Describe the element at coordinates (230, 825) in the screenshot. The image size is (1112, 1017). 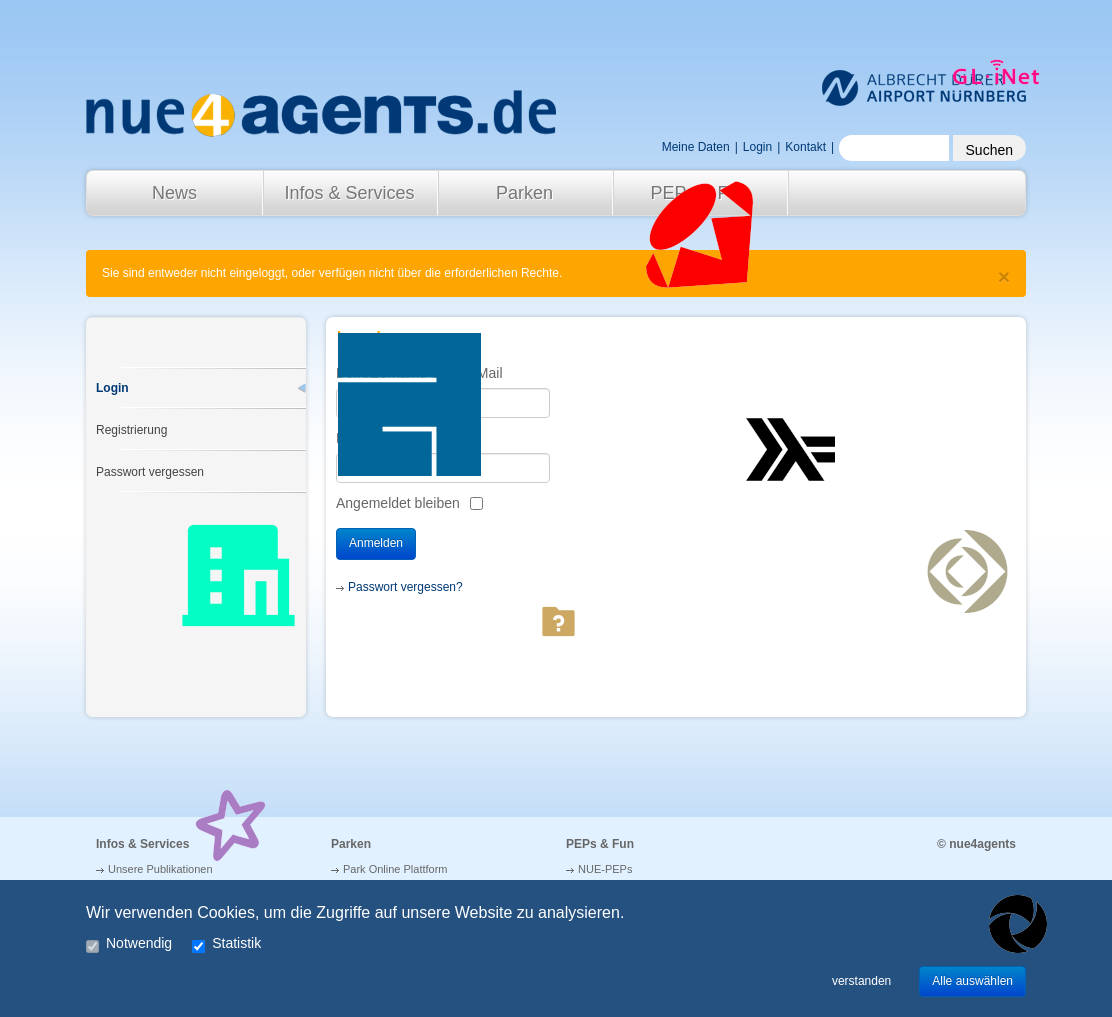
I see `apache spark logo` at that location.